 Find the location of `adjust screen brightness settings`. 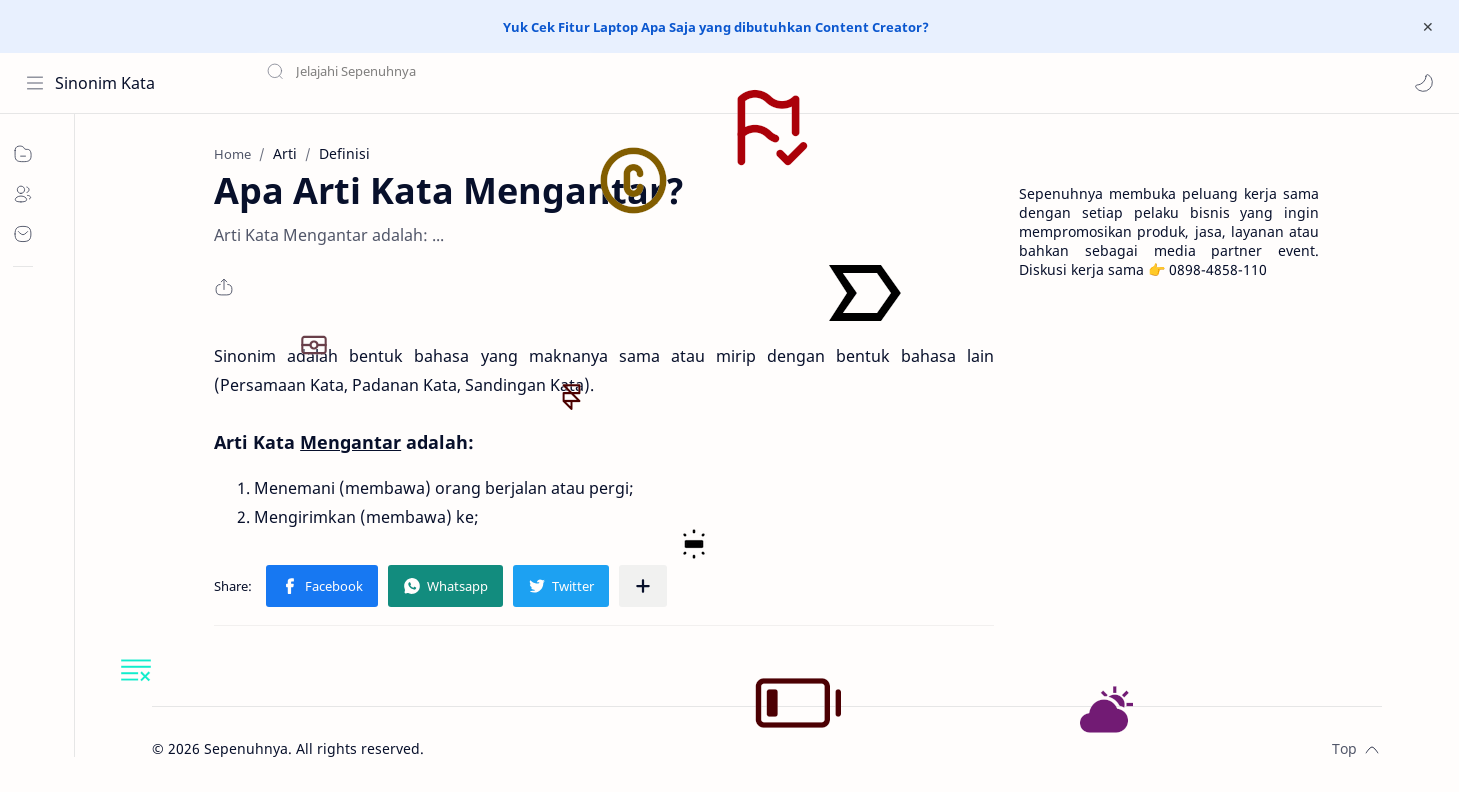

adjust screen brightness settings is located at coordinates (694, 544).